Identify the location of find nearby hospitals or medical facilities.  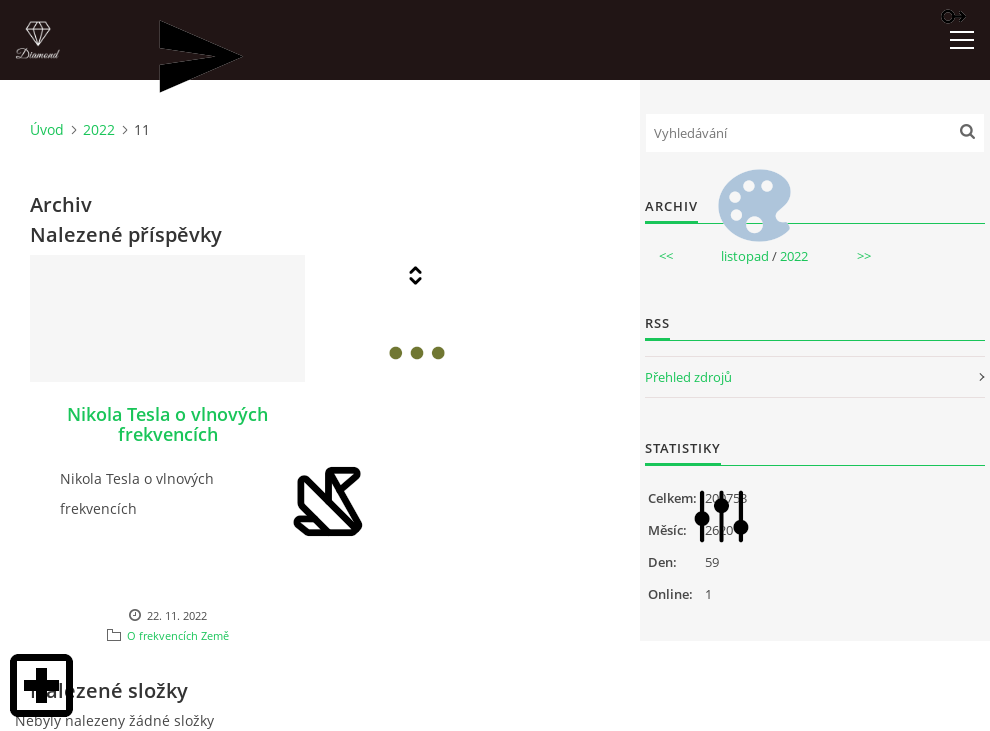
(41, 685).